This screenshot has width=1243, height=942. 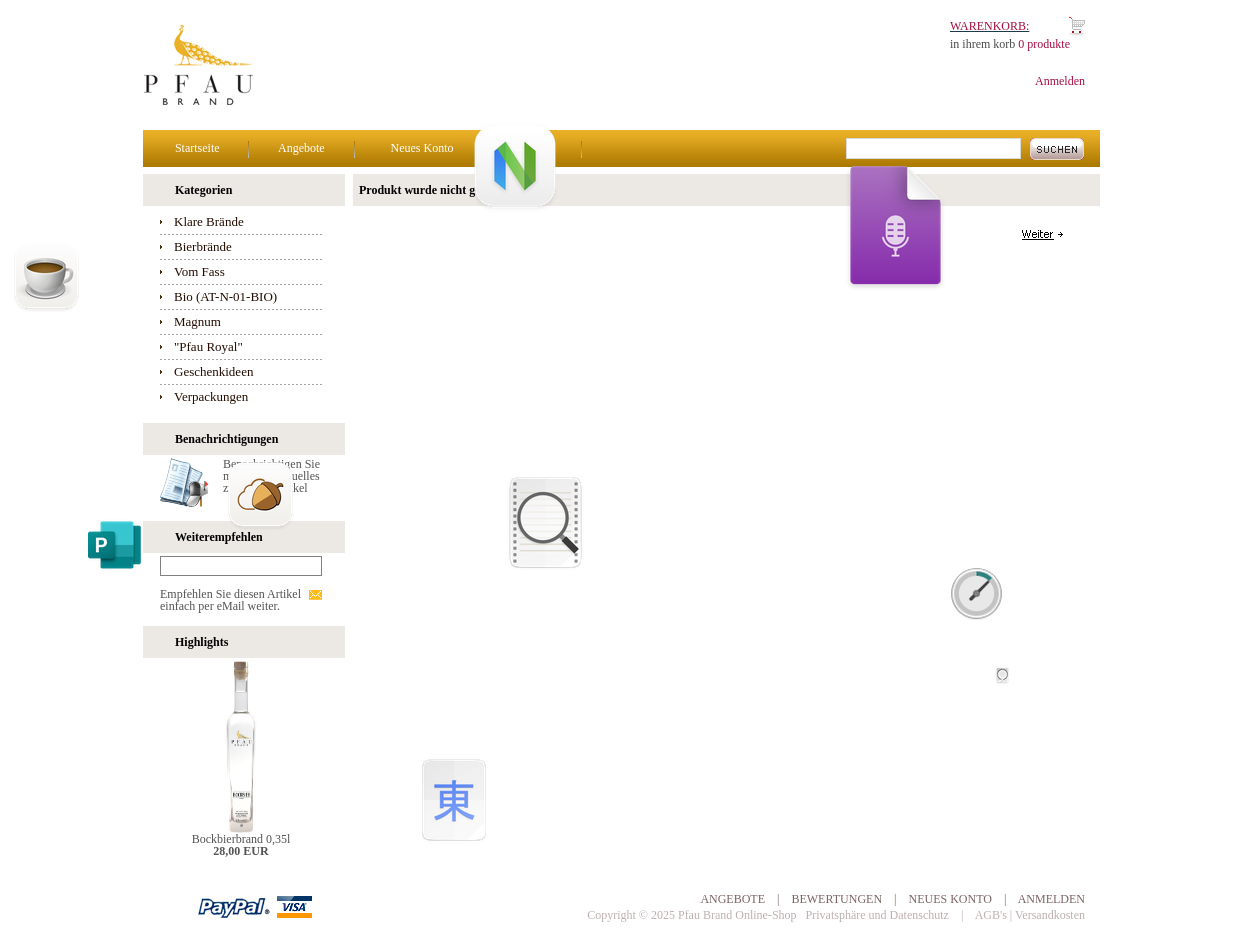 I want to click on open disk utility application, so click(x=1002, y=675).